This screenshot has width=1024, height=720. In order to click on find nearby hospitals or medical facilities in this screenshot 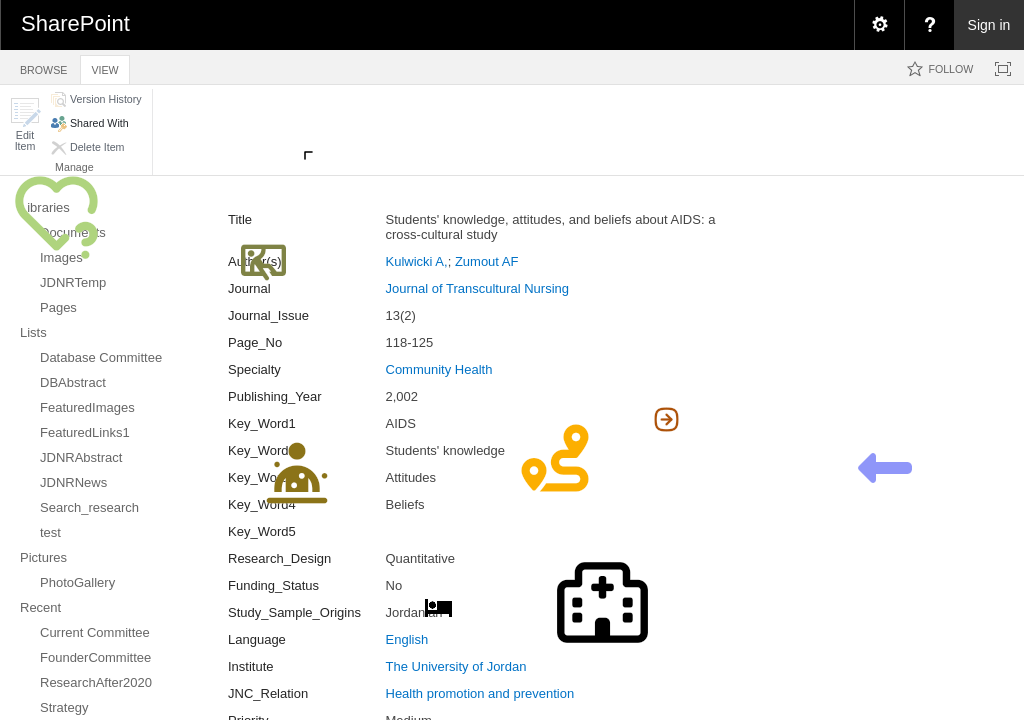, I will do `click(602, 602)`.